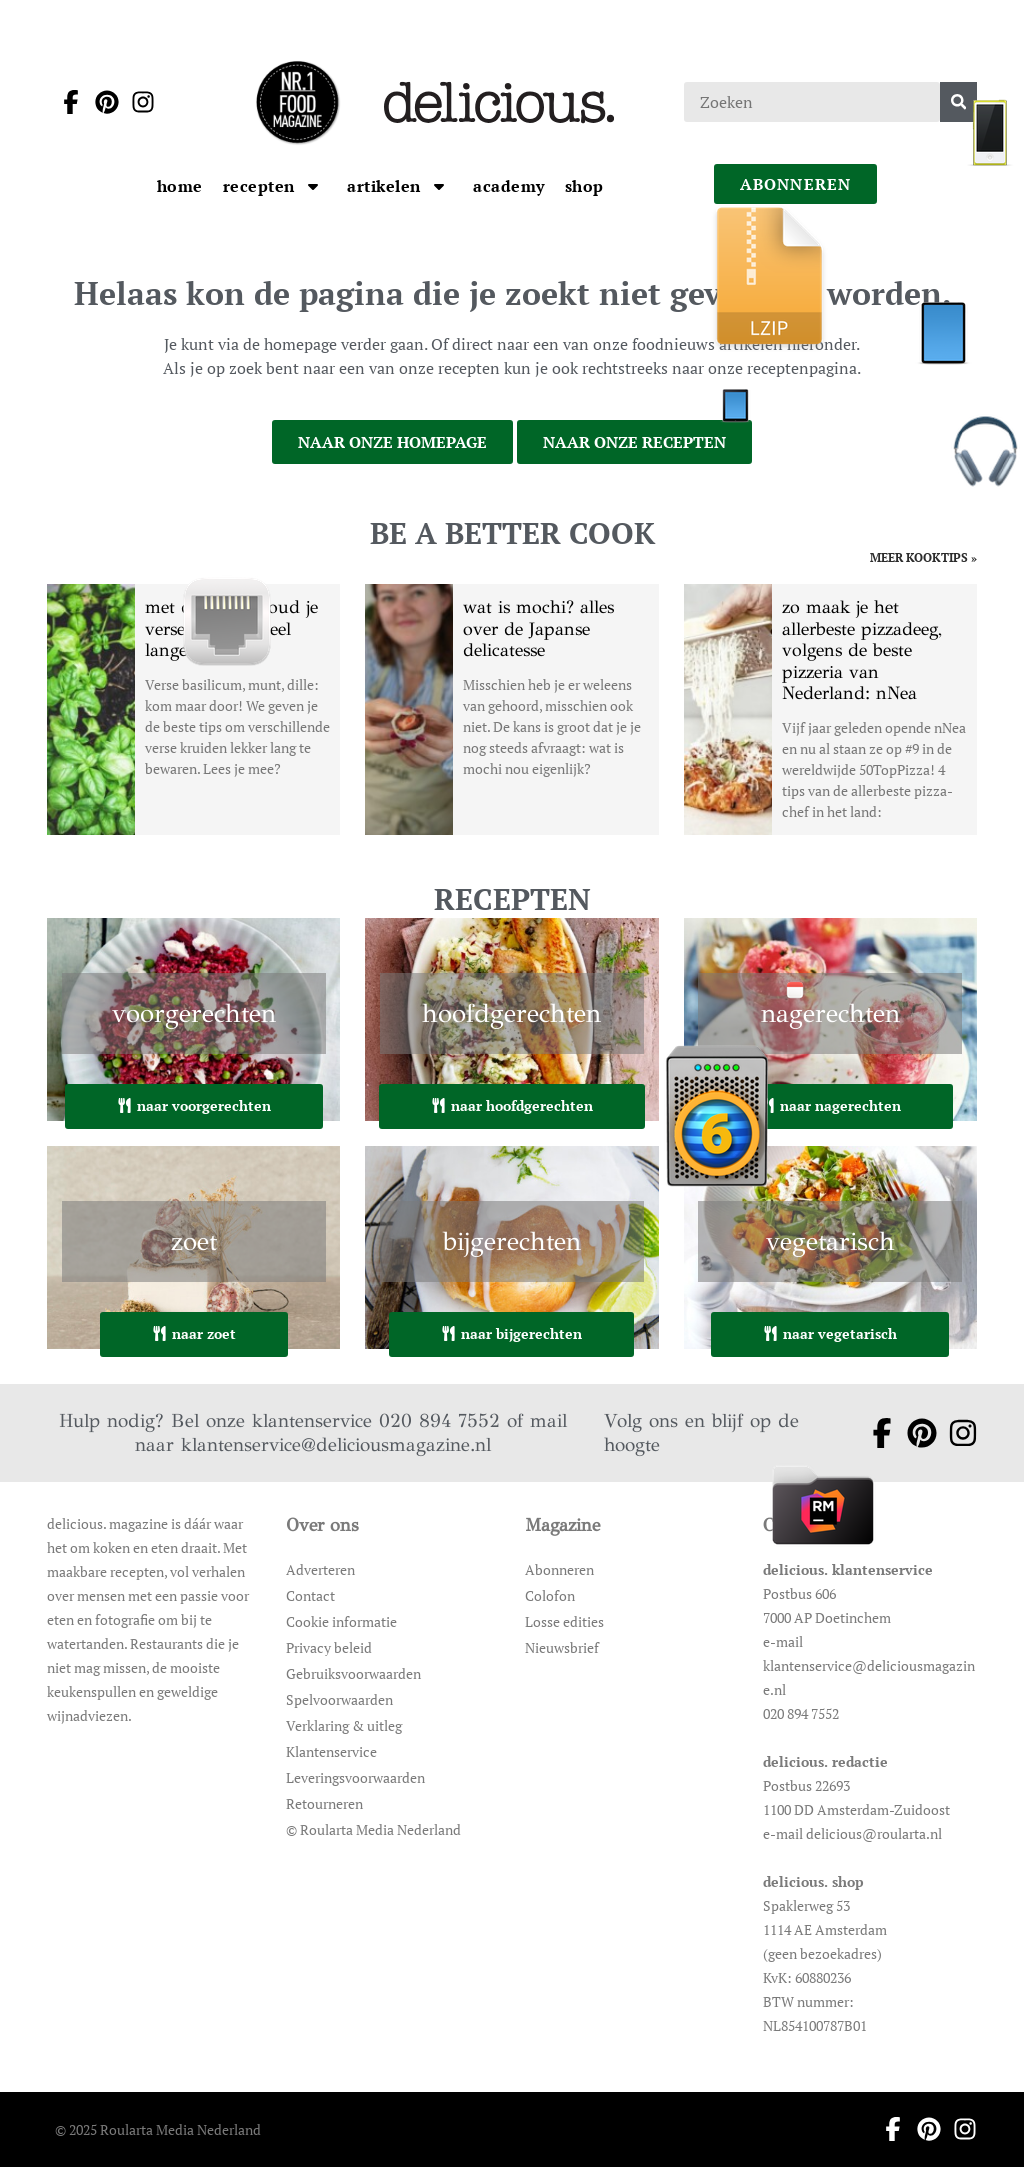 The image size is (1024, 2167). What do you see at coordinates (990, 133) in the screenshot?
I see `indicates a connected iPod nano device` at bounding box center [990, 133].